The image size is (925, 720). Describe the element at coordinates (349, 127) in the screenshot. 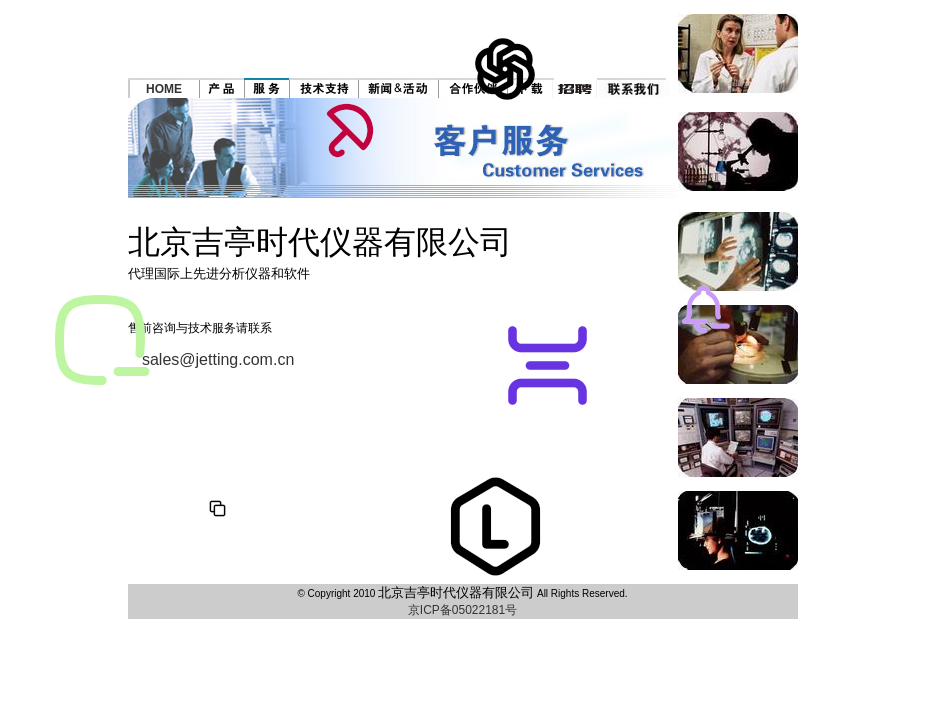

I see `view weather protection or rain forecast` at that location.